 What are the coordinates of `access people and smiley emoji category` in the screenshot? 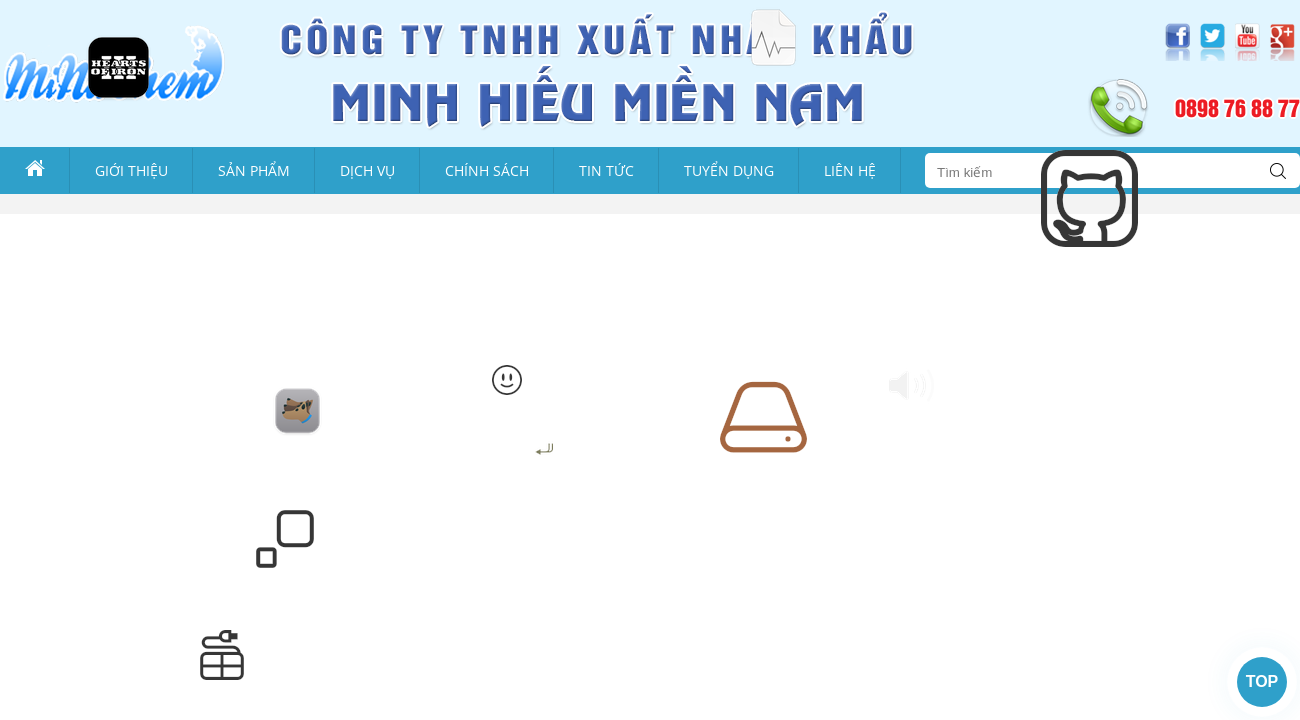 It's located at (507, 380).